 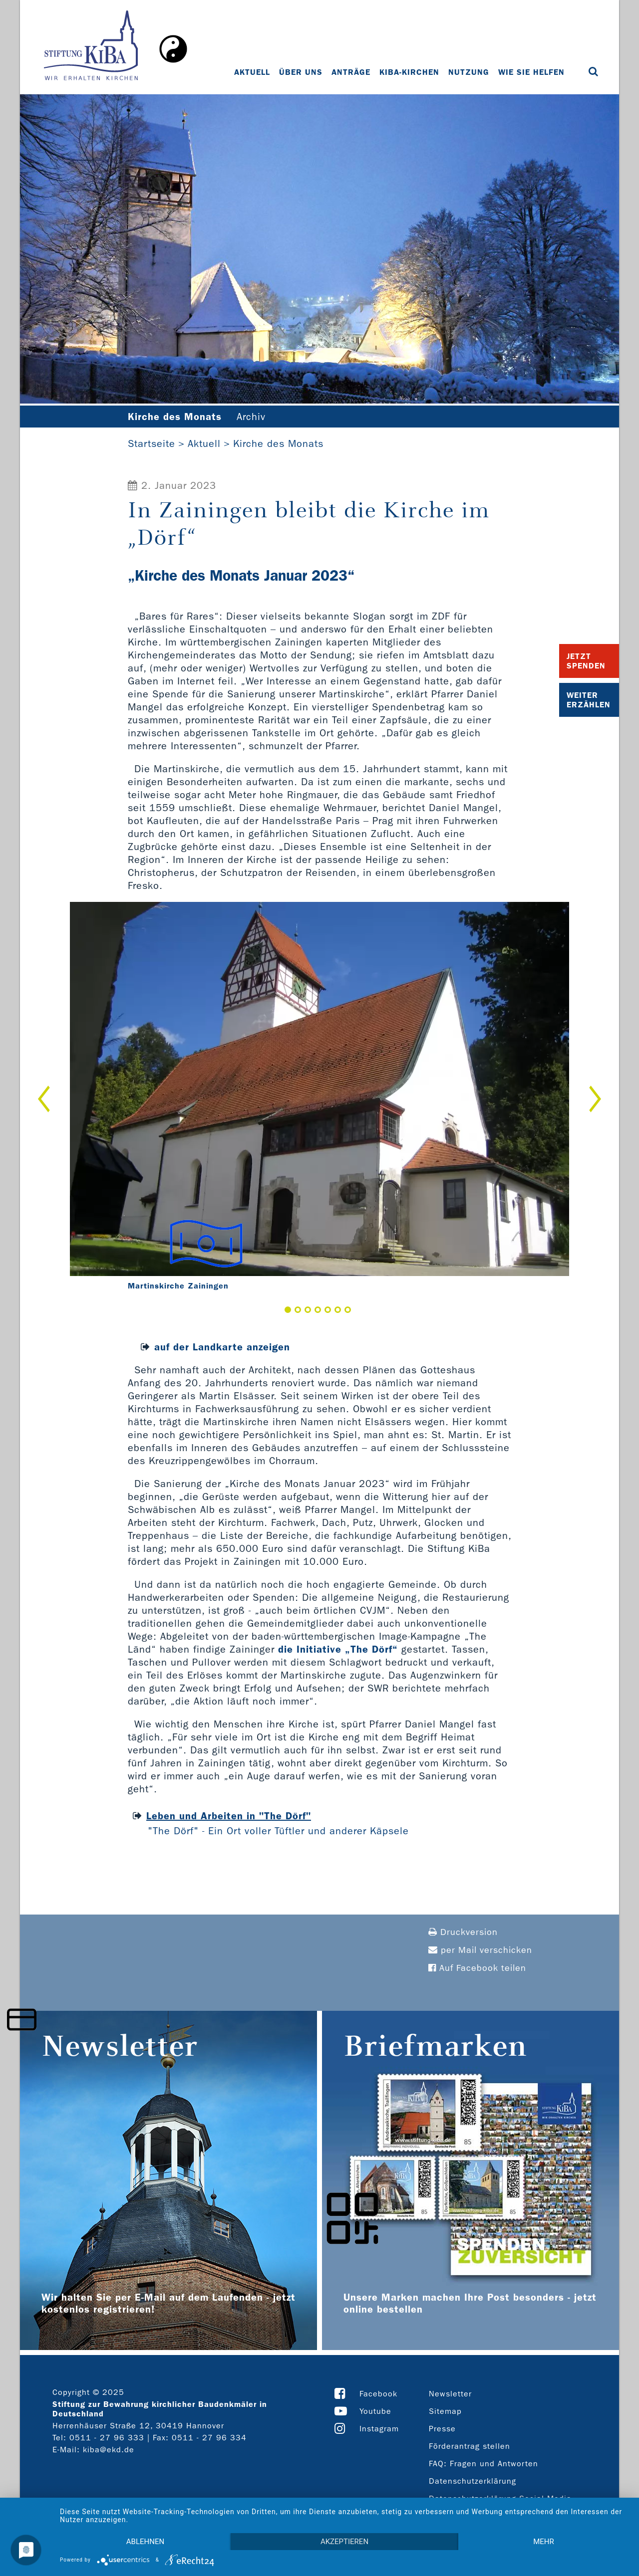 What do you see at coordinates (173, 49) in the screenshot?
I see `access balance or wellness settings` at bounding box center [173, 49].